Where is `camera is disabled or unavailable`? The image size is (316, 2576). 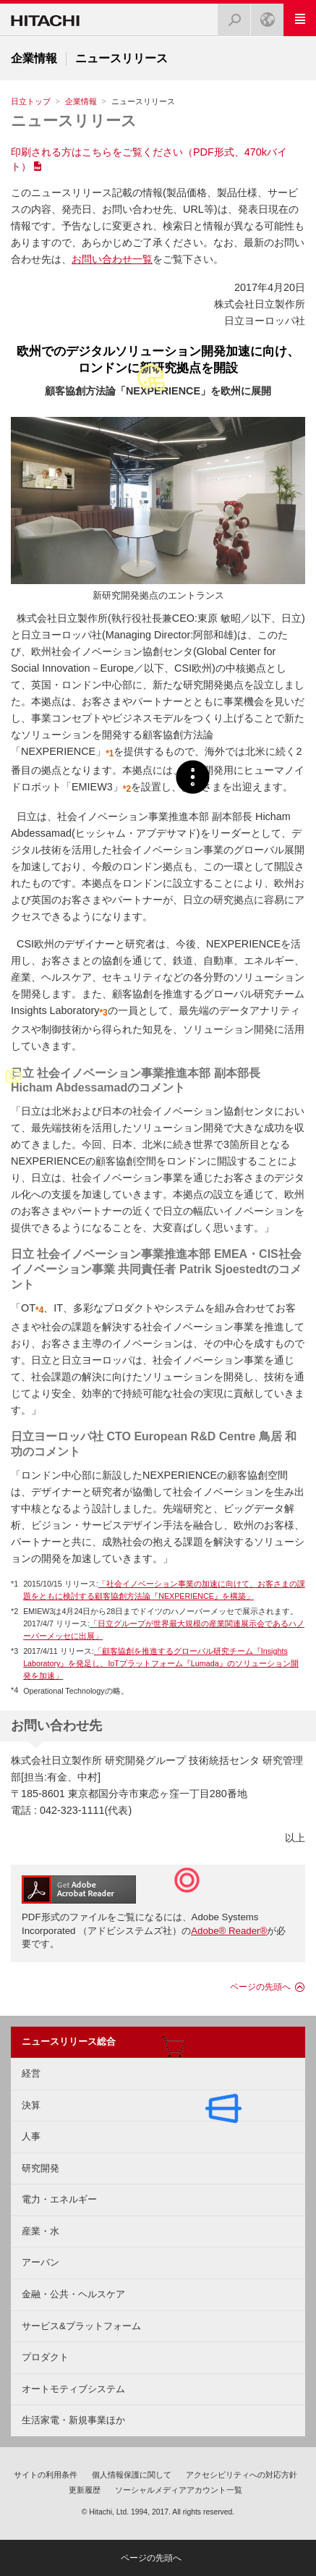 camera is disabled or unavailable is located at coordinates (13, 1076).